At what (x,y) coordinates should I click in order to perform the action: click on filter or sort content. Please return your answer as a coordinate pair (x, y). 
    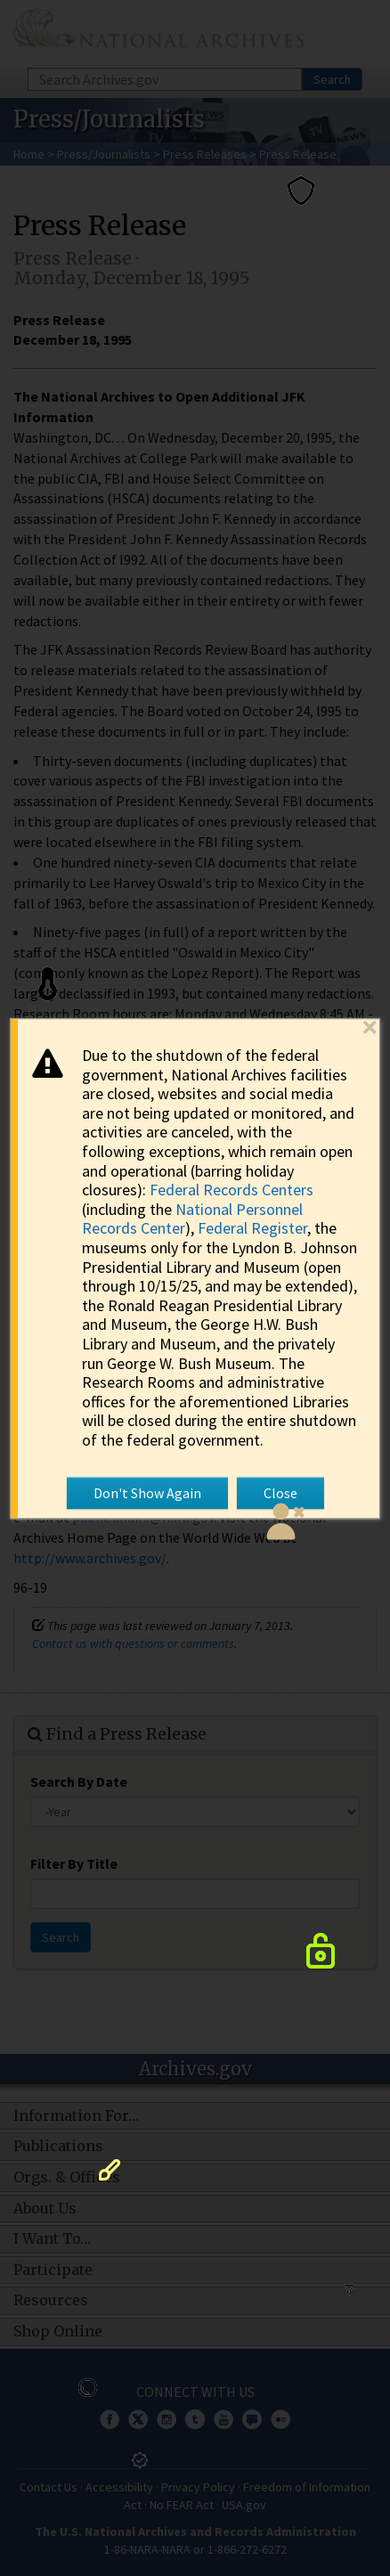
    Looking at the image, I should click on (349, 2289).